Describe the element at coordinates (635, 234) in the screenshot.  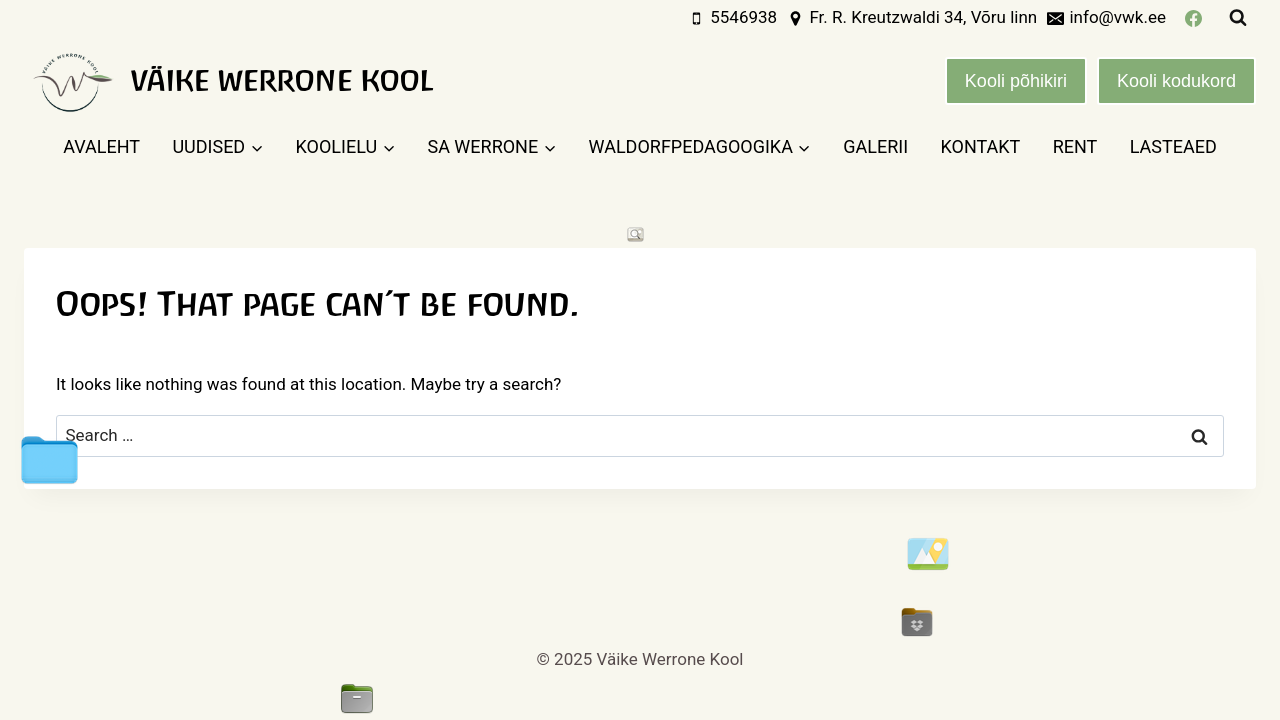
I see `open eye of gnome image viewer` at that location.